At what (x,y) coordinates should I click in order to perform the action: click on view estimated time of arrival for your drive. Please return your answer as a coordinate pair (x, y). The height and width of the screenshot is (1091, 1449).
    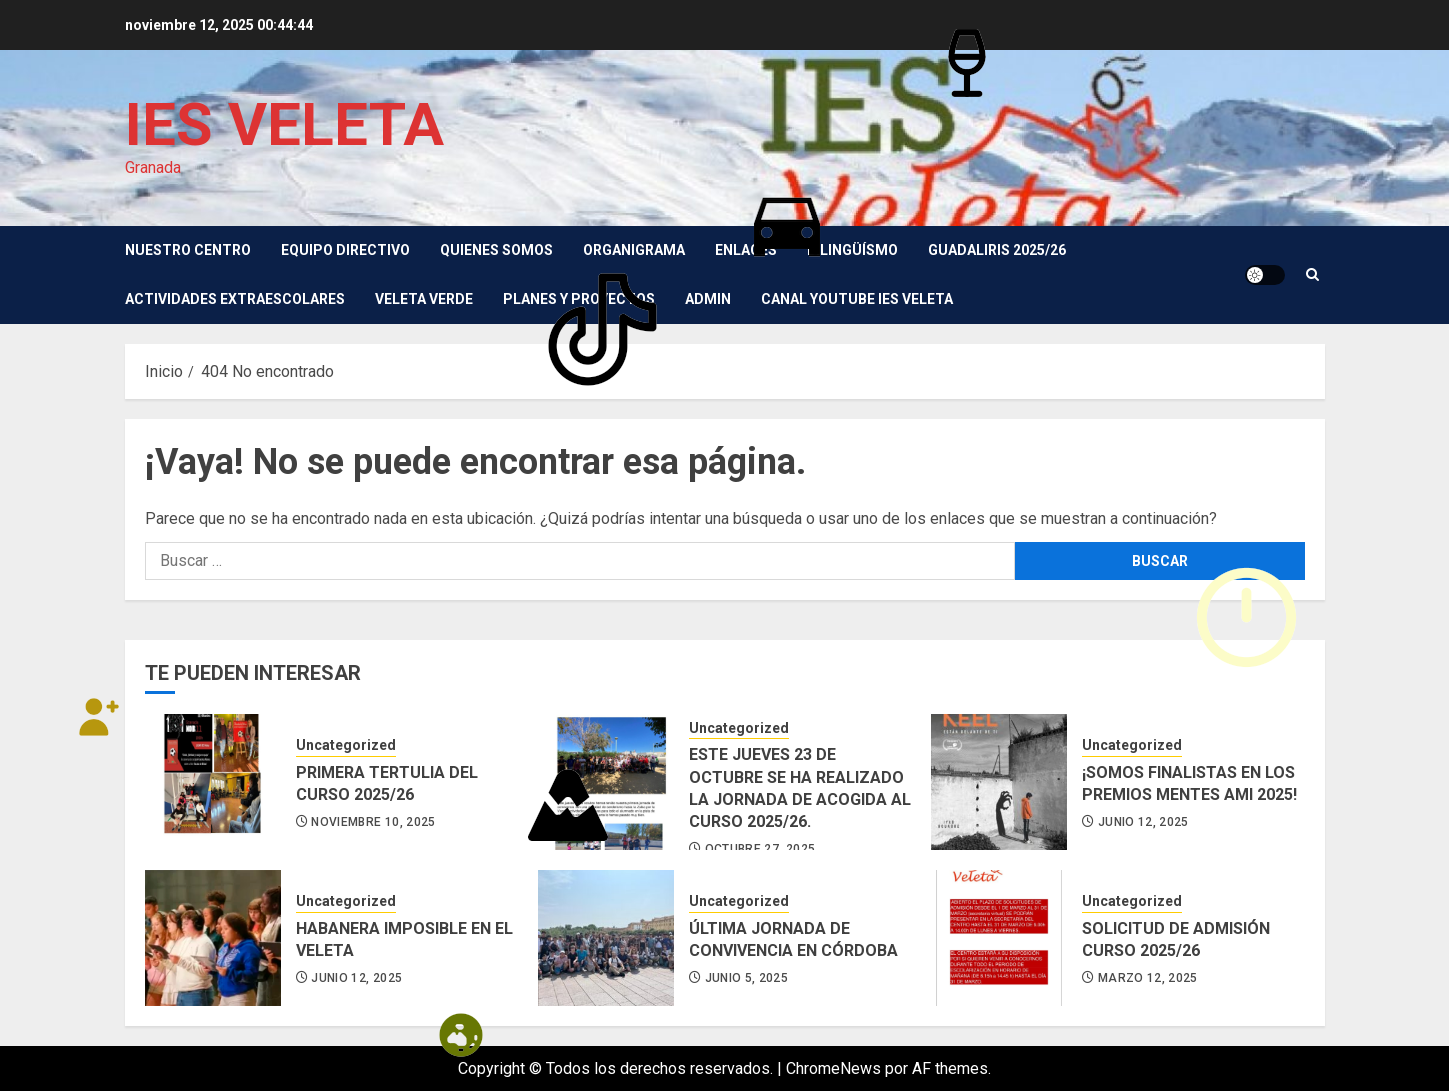
    Looking at the image, I should click on (787, 227).